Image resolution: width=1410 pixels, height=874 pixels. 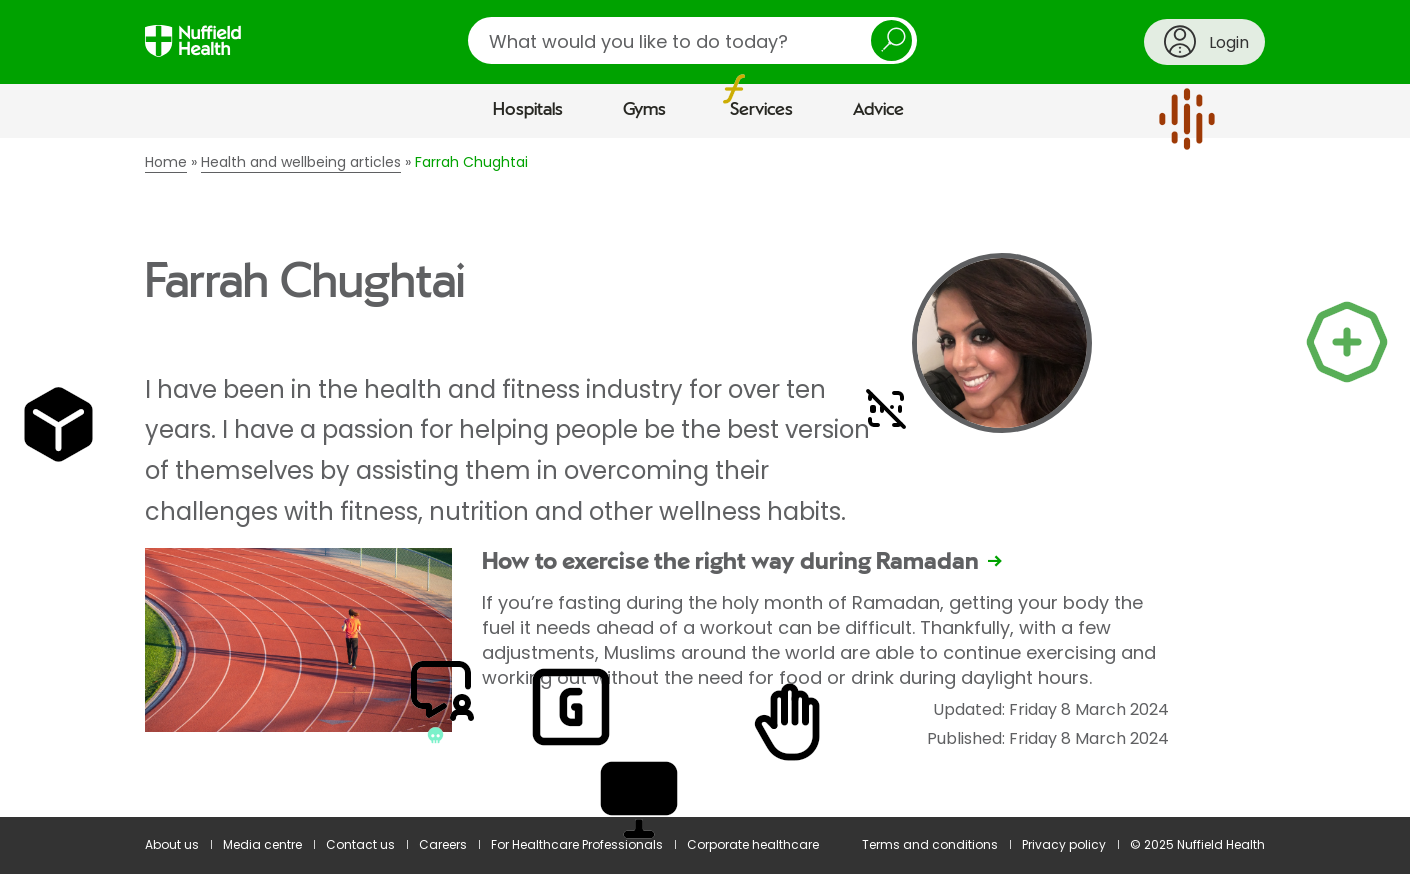 What do you see at coordinates (571, 707) in the screenshot?
I see `access Google services or integration` at bounding box center [571, 707].